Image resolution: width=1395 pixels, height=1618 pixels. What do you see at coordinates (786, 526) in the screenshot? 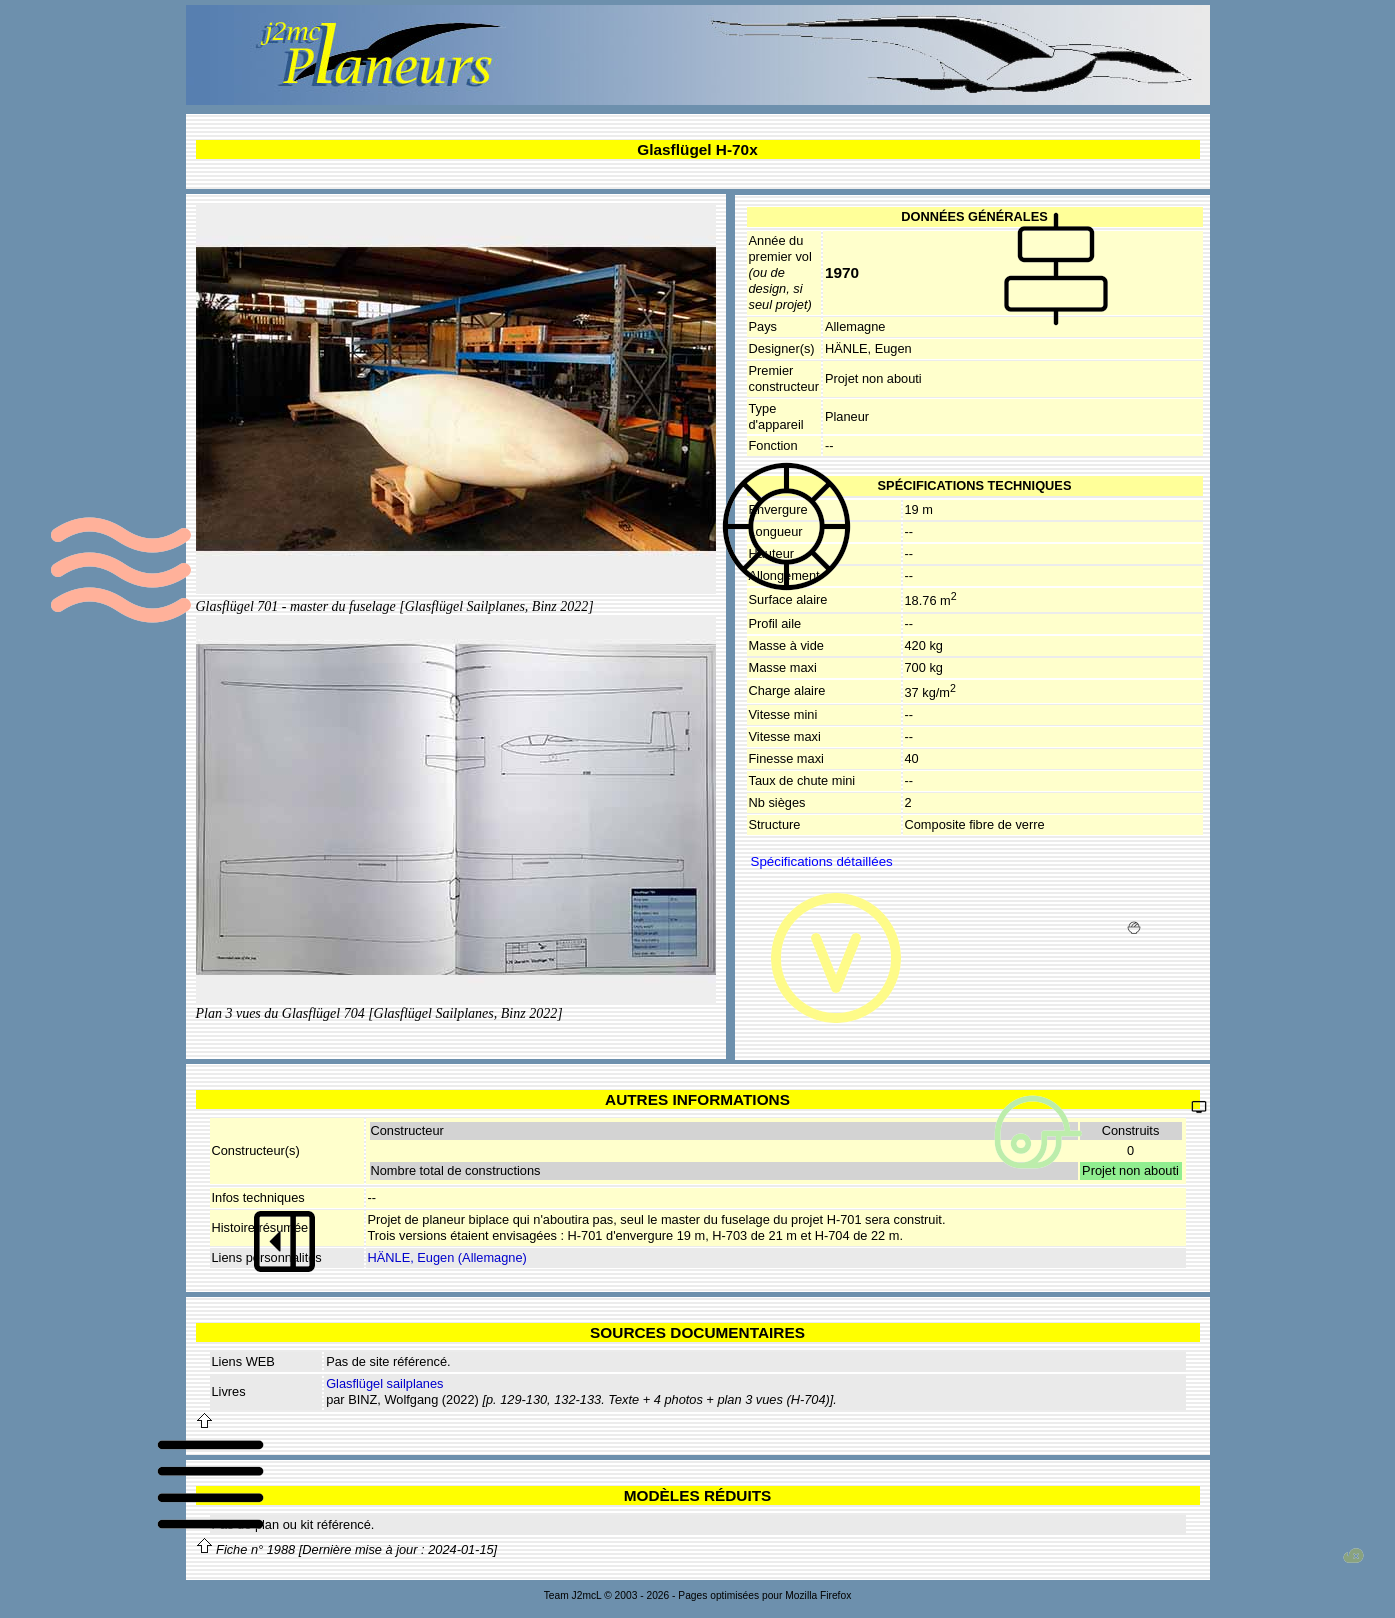
I see `access casino or gambling games` at bounding box center [786, 526].